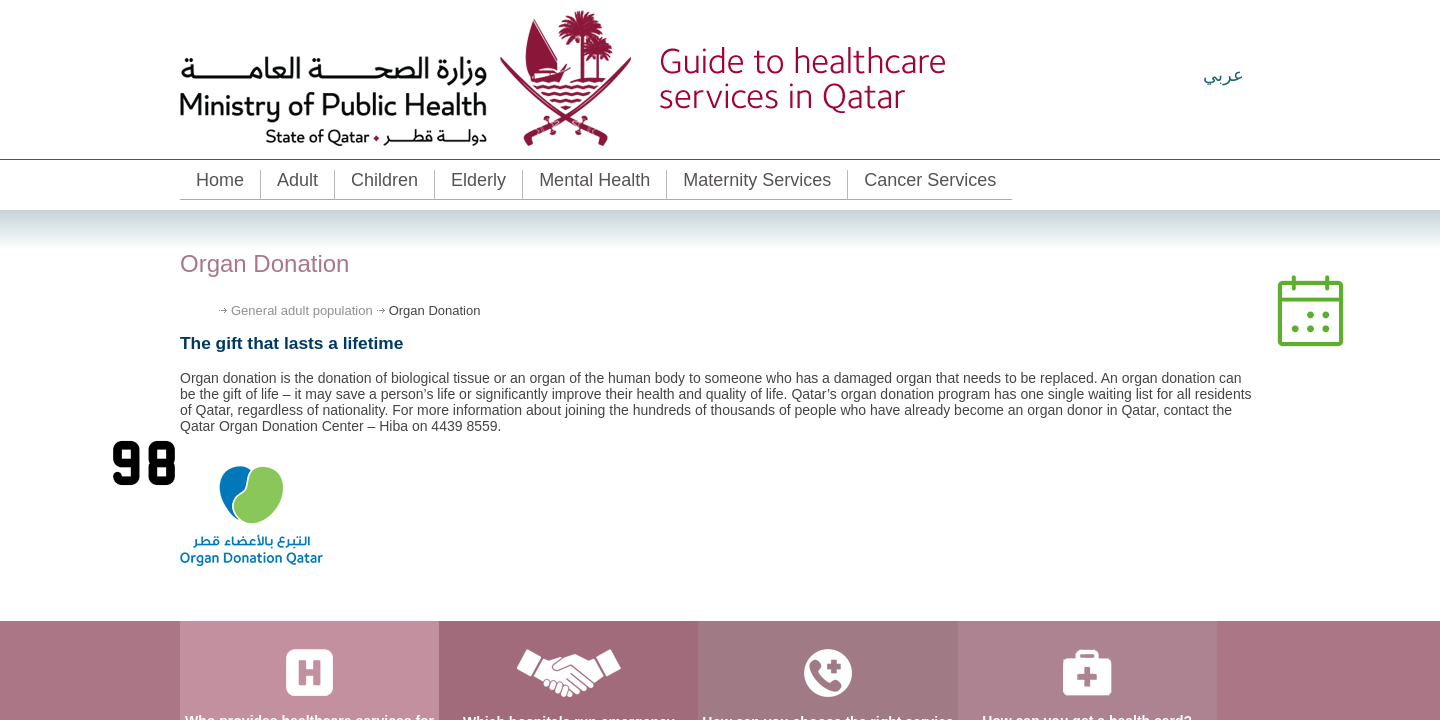 The image size is (1440, 720). What do you see at coordinates (1310, 313) in the screenshot?
I see `view calendar events` at bounding box center [1310, 313].